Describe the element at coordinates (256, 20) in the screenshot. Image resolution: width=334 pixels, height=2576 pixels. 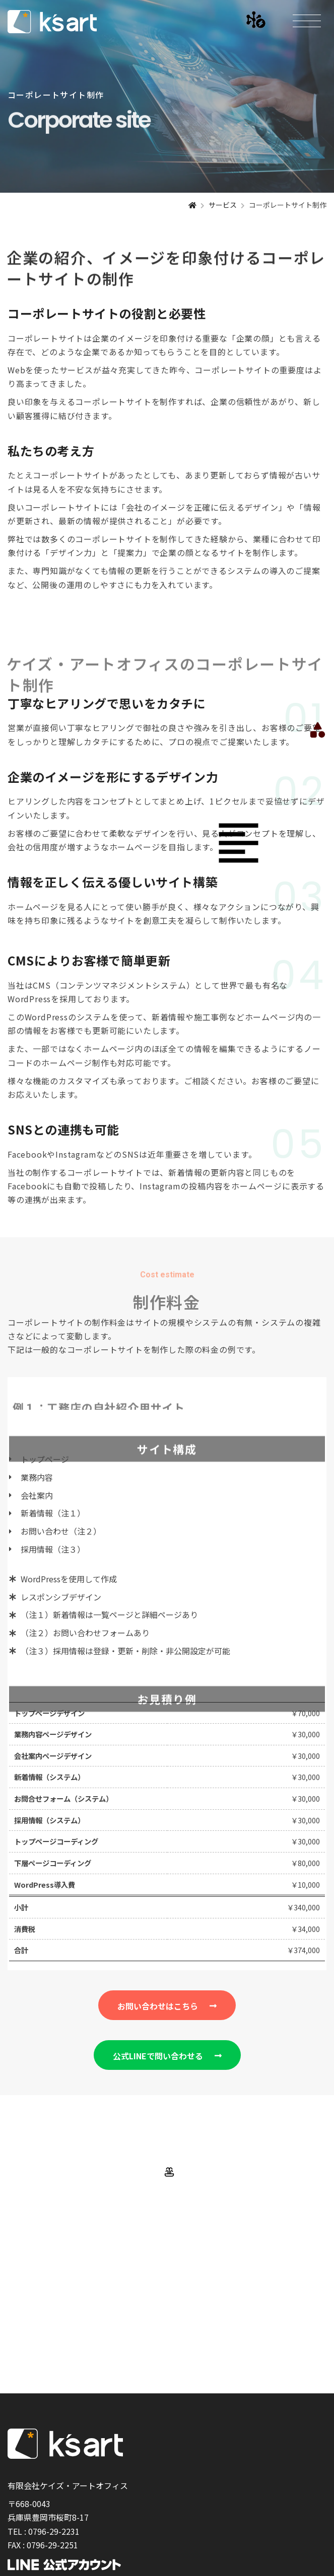
I see `access AI-powered network automation` at that location.